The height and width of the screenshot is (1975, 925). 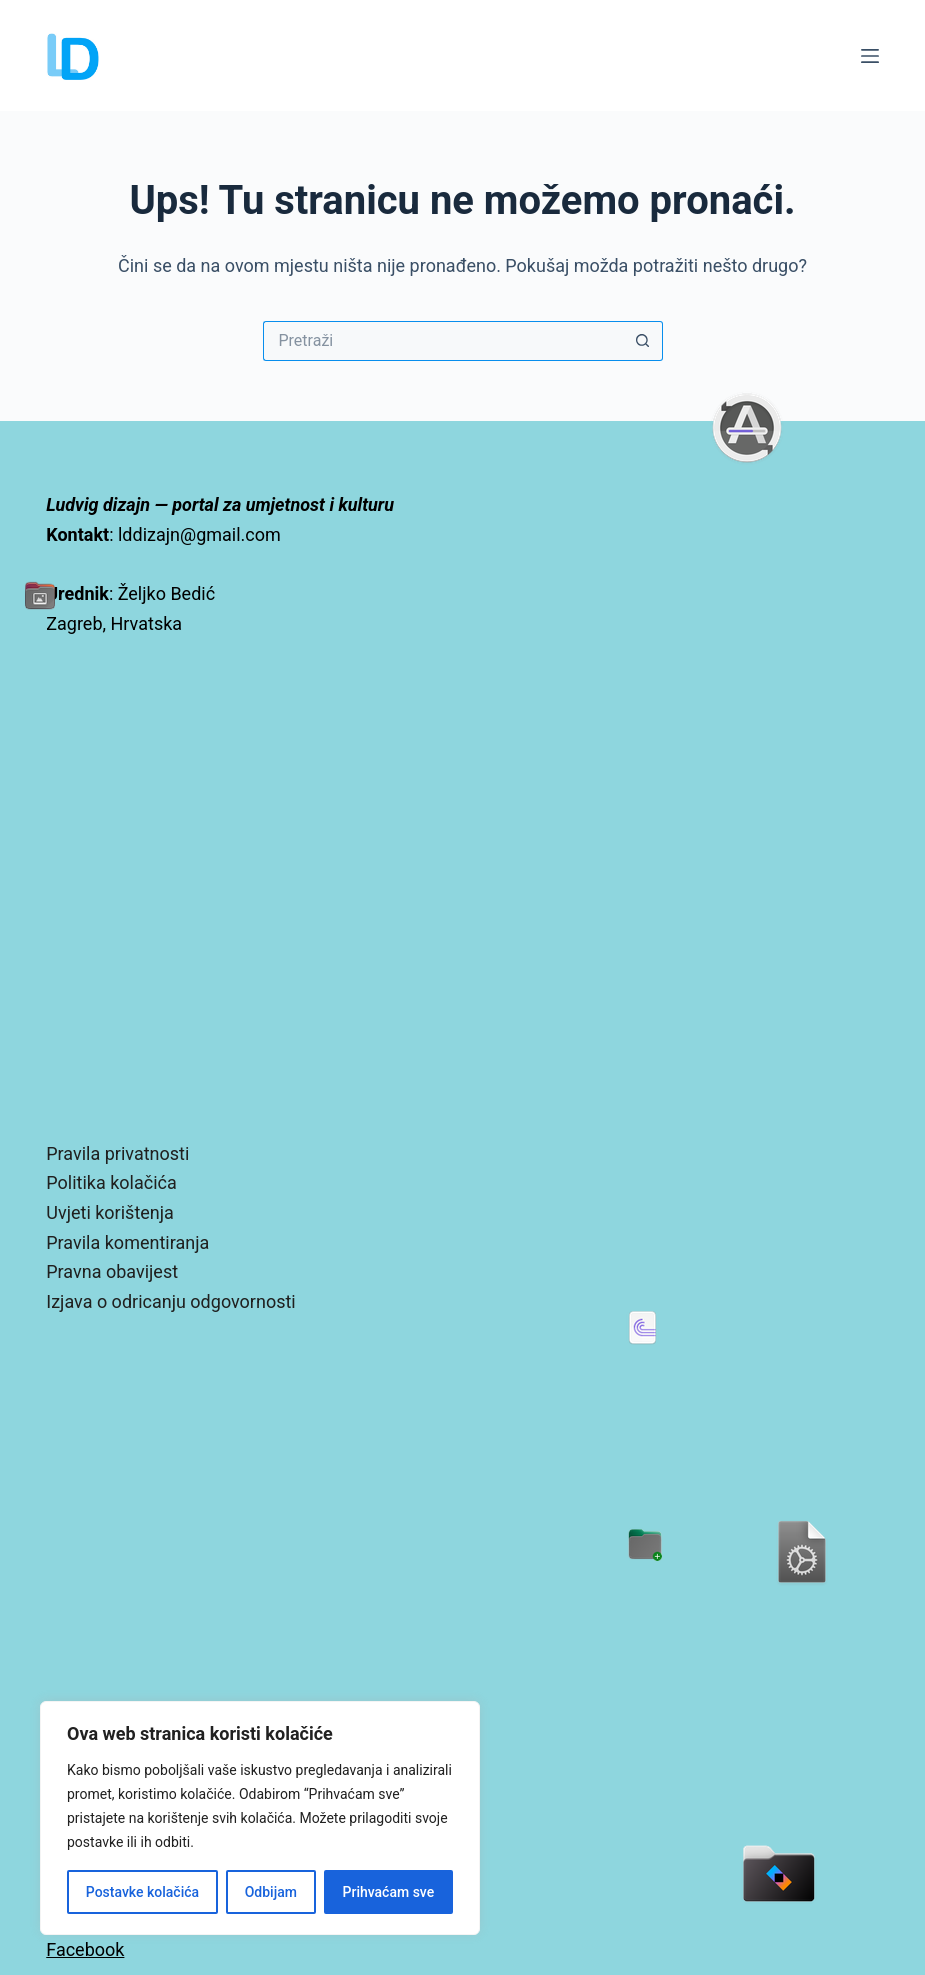 What do you see at coordinates (40, 595) in the screenshot?
I see `open pictures folder` at bounding box center [40, 595].